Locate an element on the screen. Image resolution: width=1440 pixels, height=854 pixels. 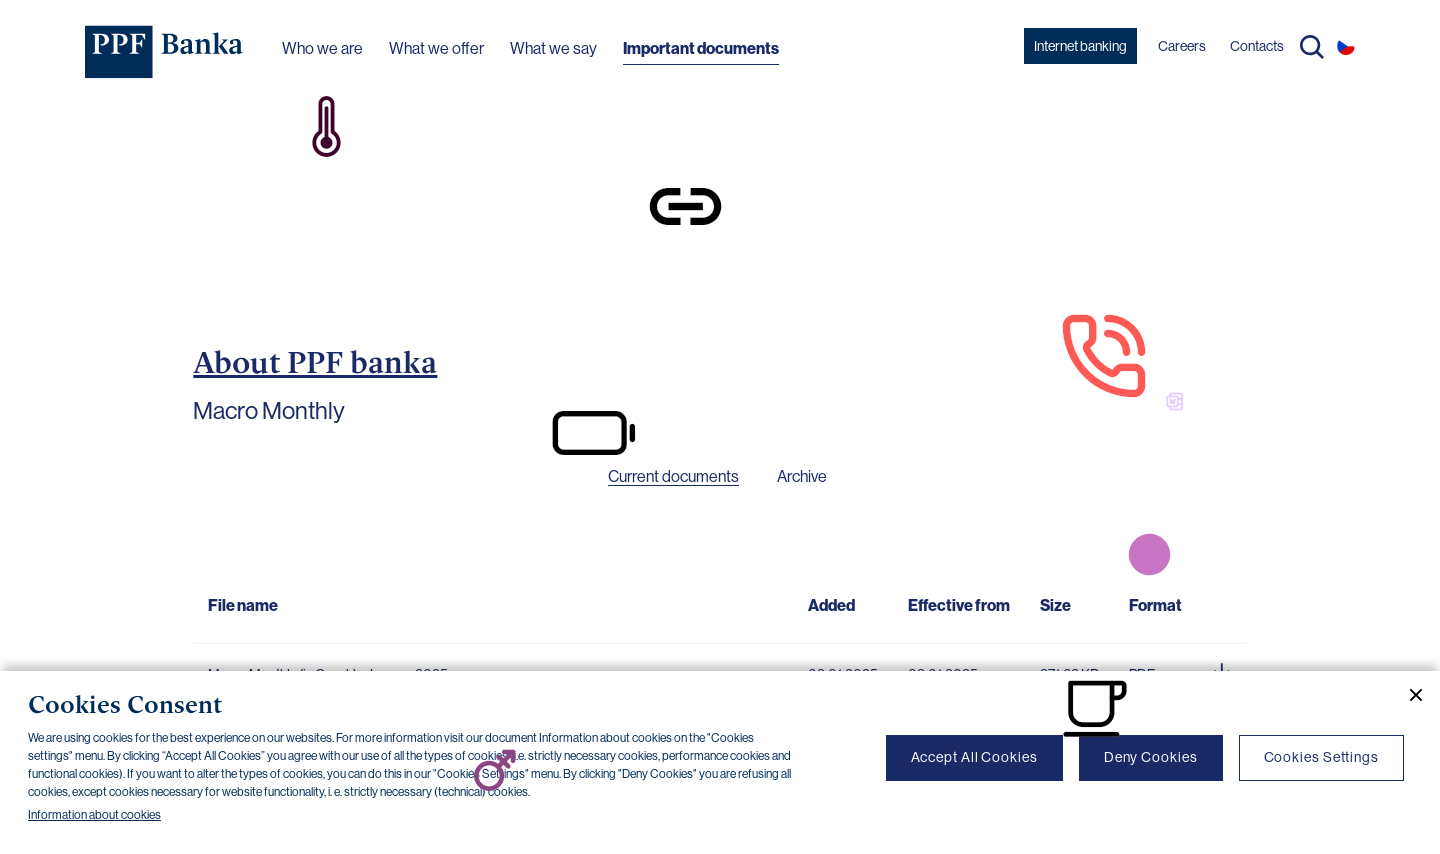
indicates battery is completely drained is located at coordinates (594, 433).